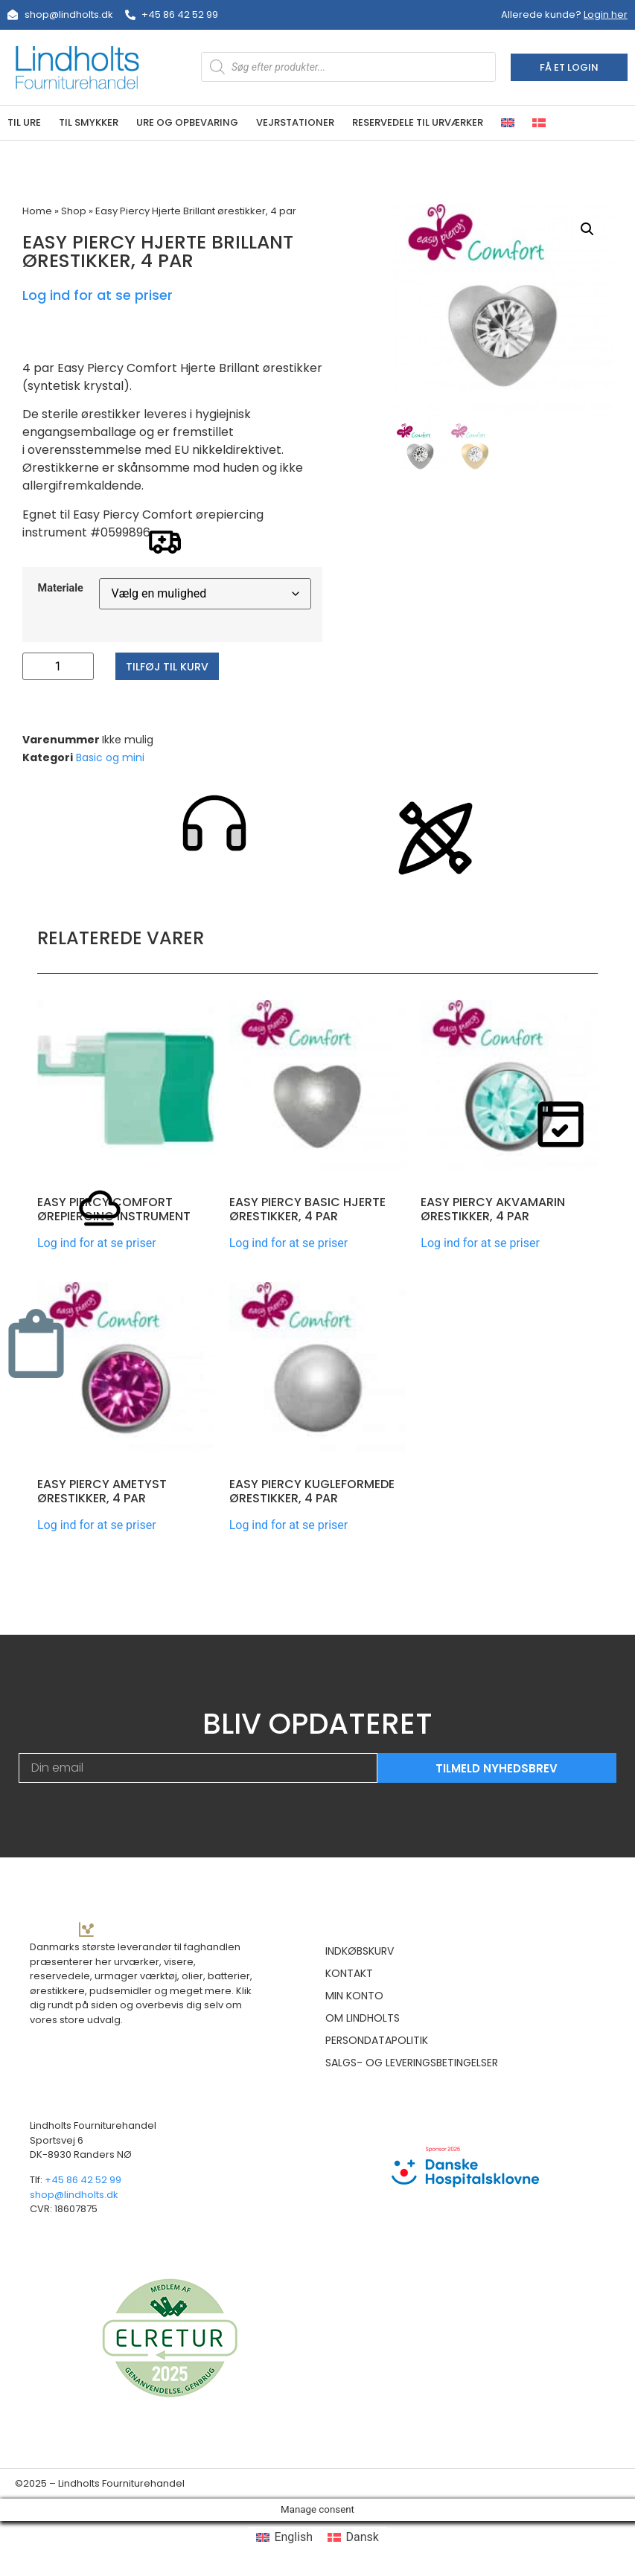 The height and width of the screenshot is (2576, 635). I want to click on kayak or canoe activity option, so click(435, 838).